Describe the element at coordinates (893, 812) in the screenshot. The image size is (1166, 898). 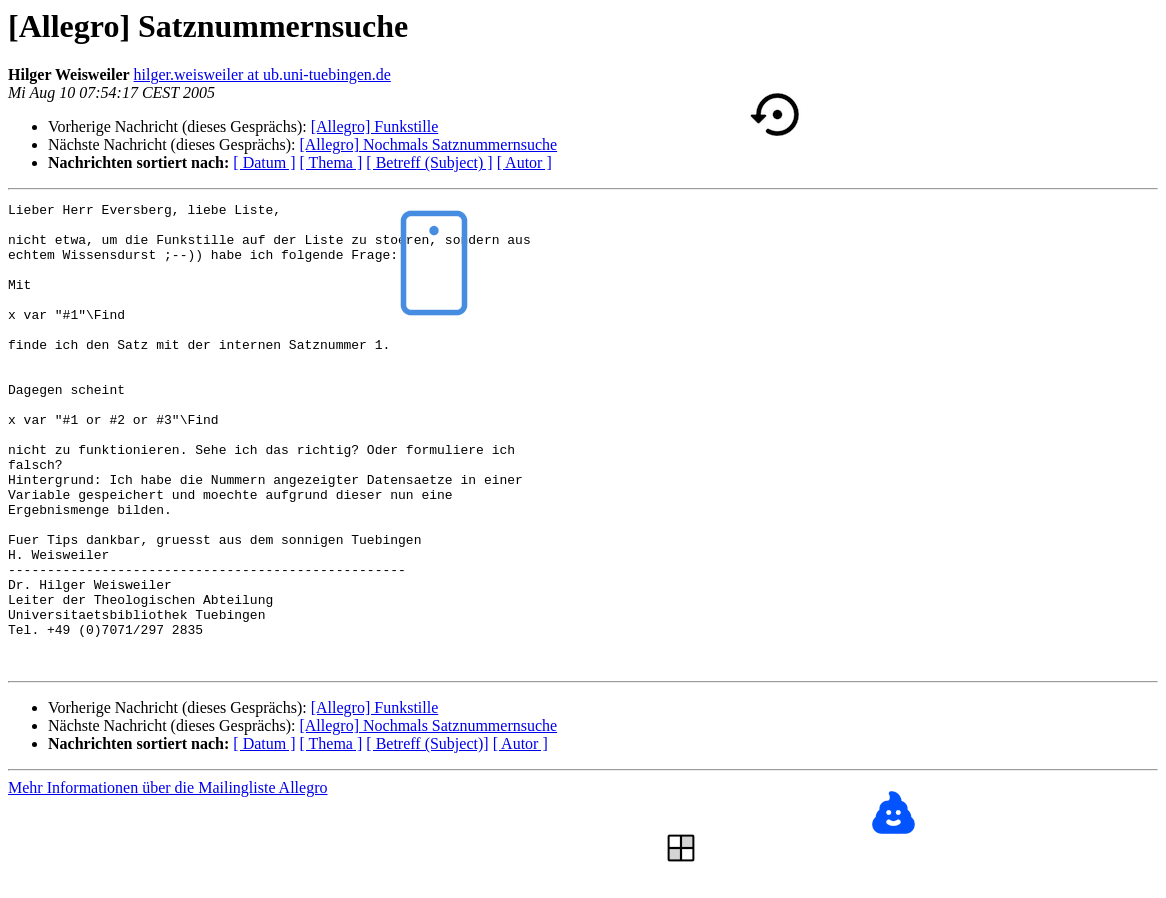
I see `add a poop emoji reaction` at that location.